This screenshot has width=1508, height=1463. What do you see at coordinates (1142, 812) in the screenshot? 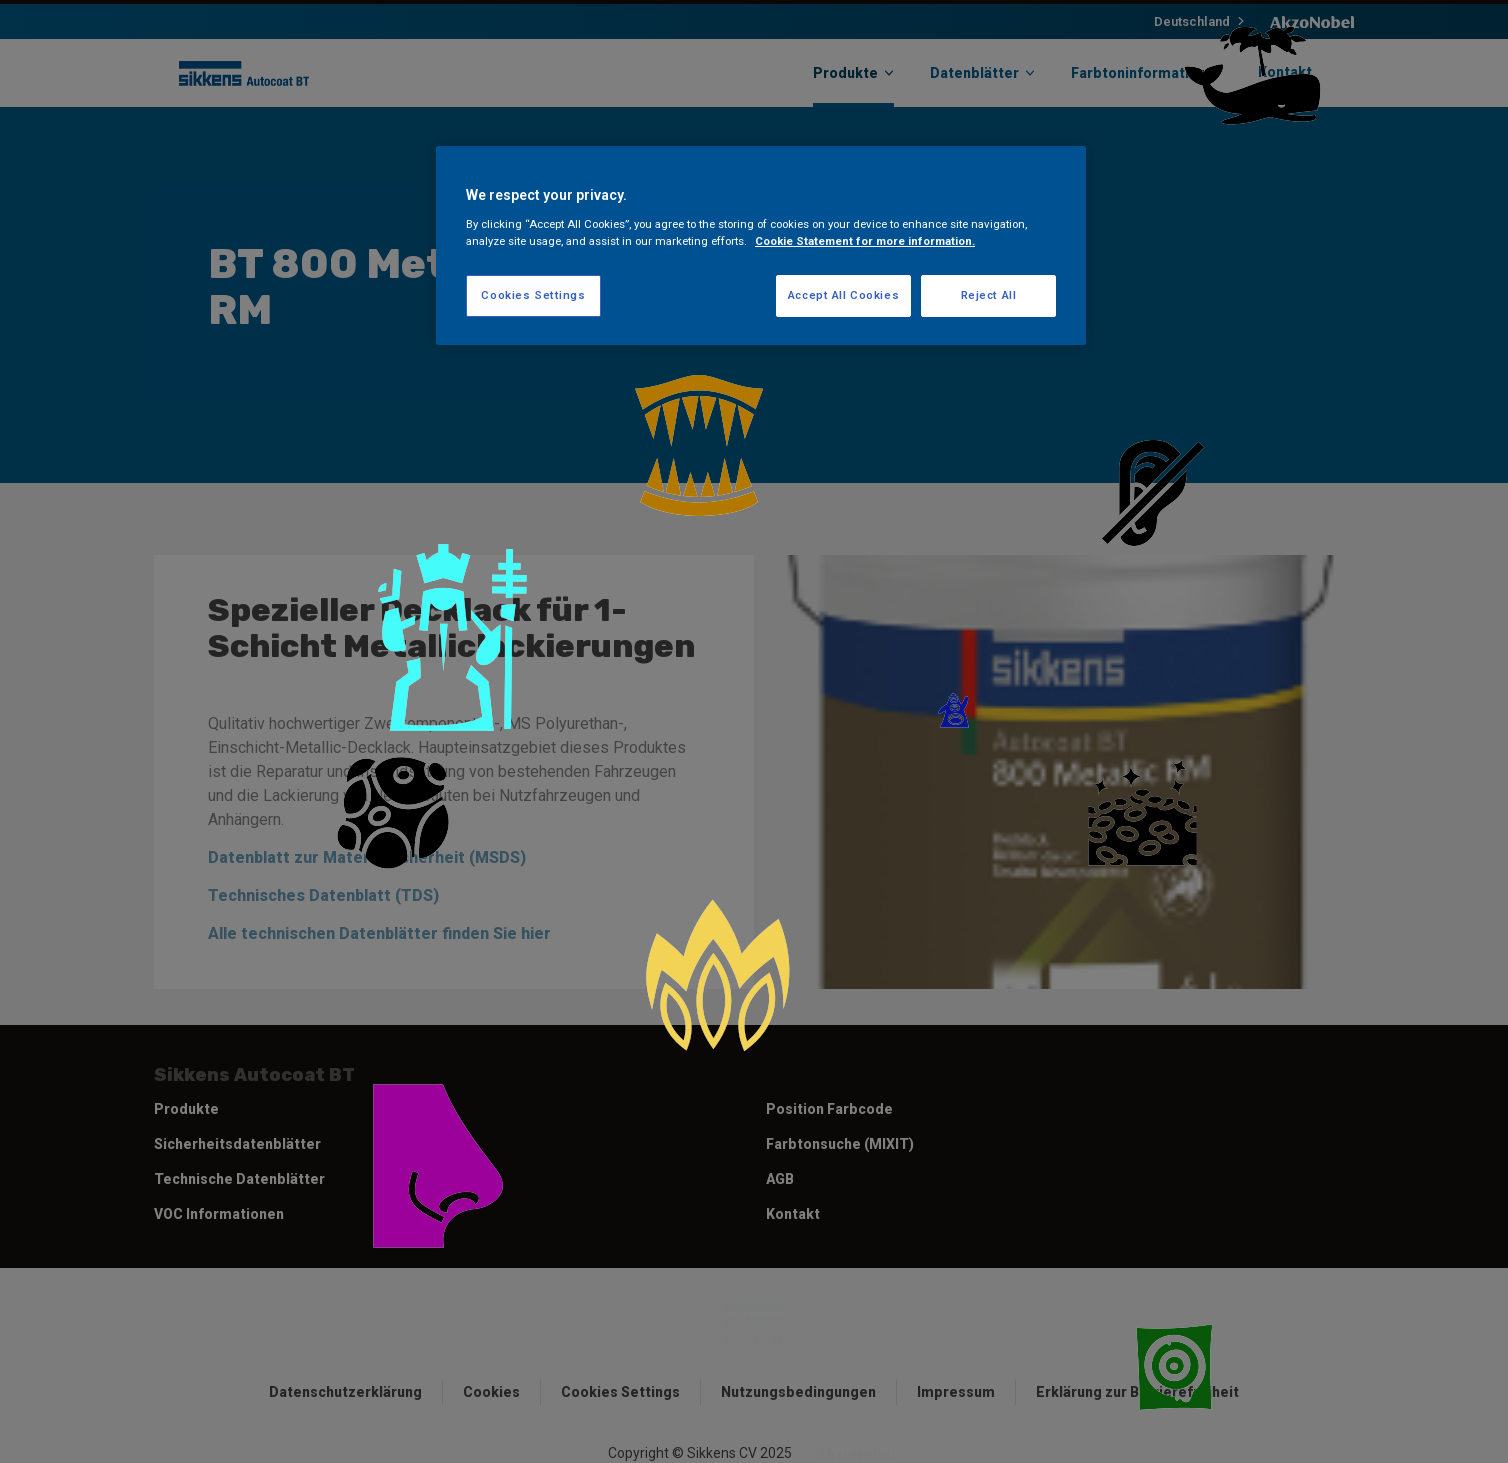
I see `view your in-game currency or coins` at bounding box center [1142, 812].